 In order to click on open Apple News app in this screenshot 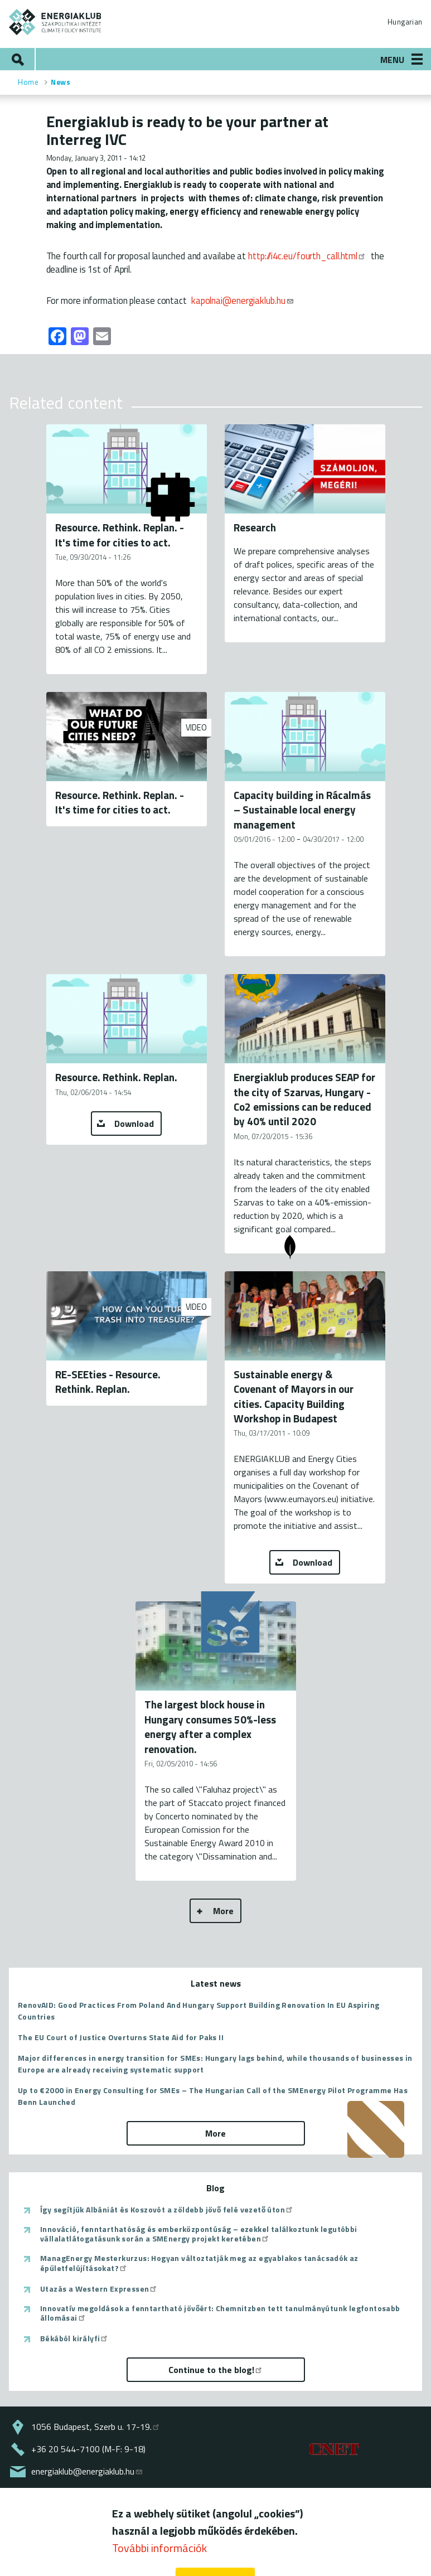, I will do `click(376, 2129)`.